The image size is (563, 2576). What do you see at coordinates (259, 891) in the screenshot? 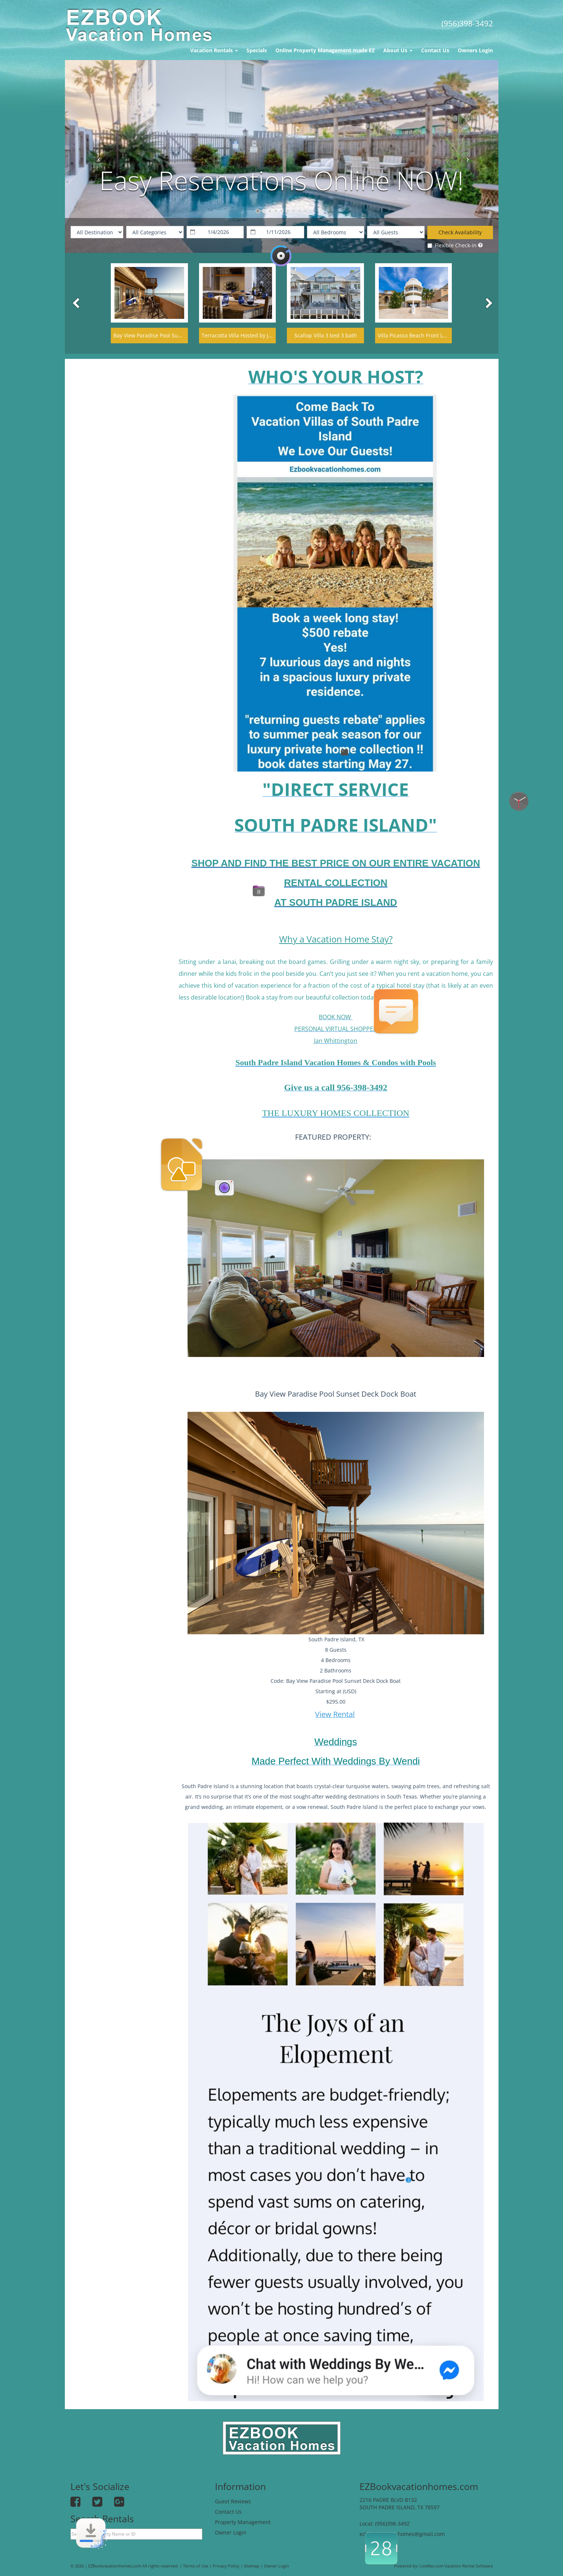
I see `open your templates folder` at bounding box center [259, 891].